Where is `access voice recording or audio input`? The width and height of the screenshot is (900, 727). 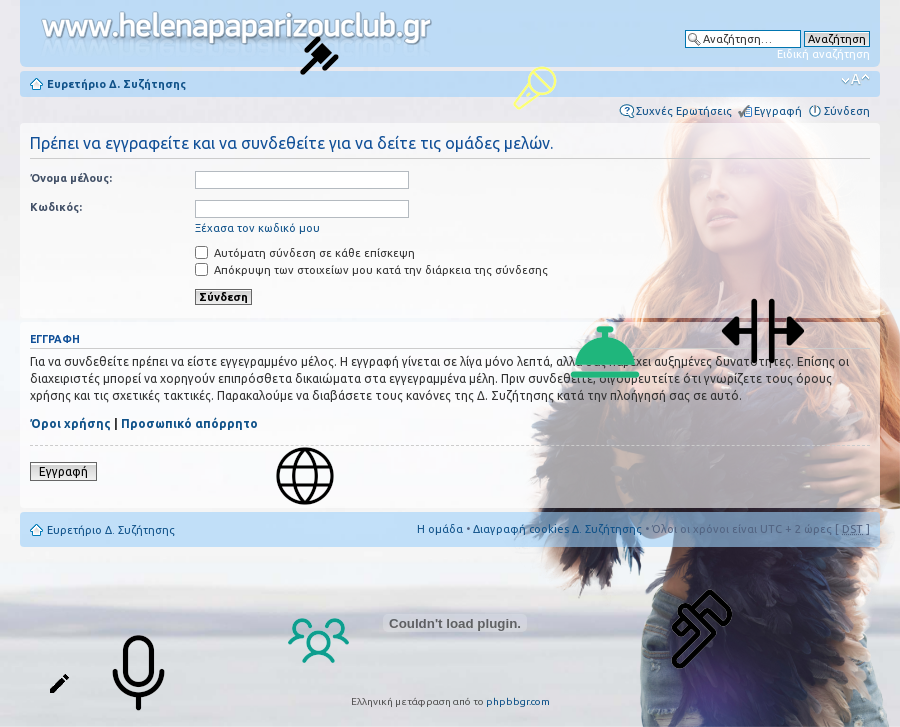 access voice recording or audio input is located at coordinates (534, 89).